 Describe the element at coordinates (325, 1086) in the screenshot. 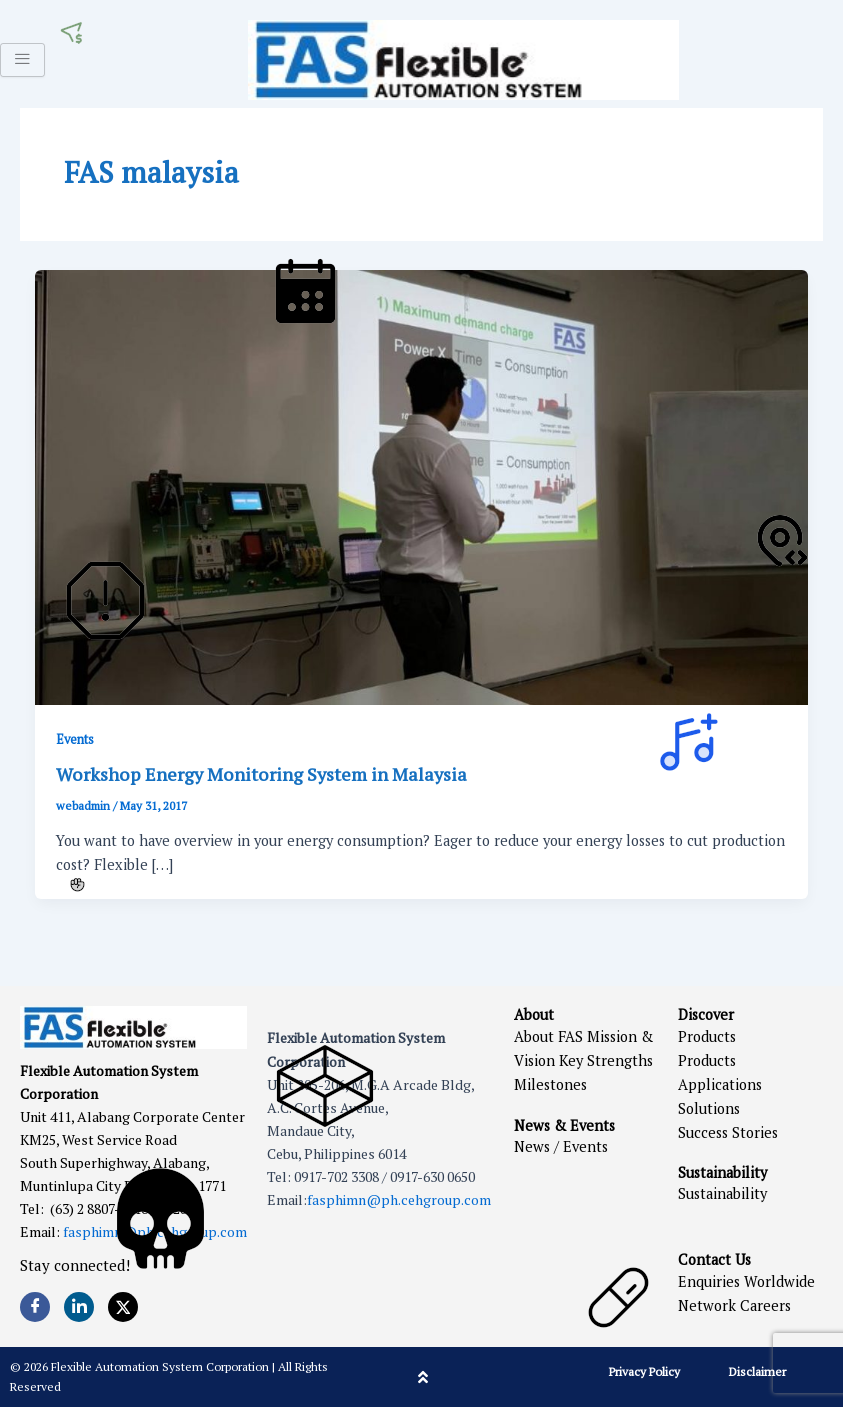

I see `open CodePen profile or project` at that location.